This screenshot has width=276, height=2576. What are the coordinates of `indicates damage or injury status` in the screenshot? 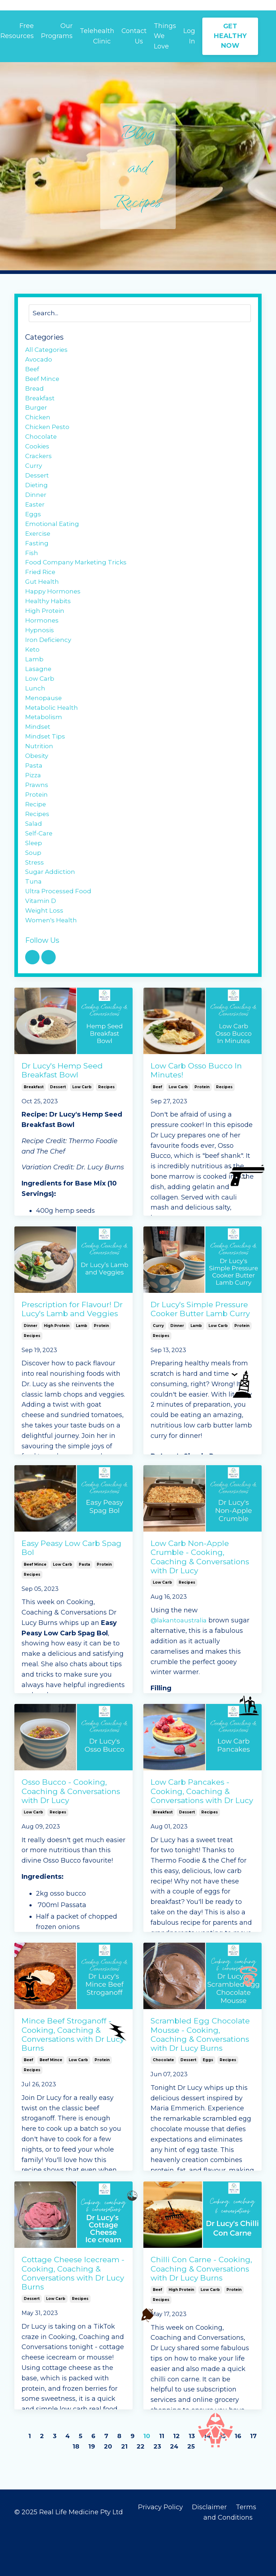 It's located at (118, 2032).